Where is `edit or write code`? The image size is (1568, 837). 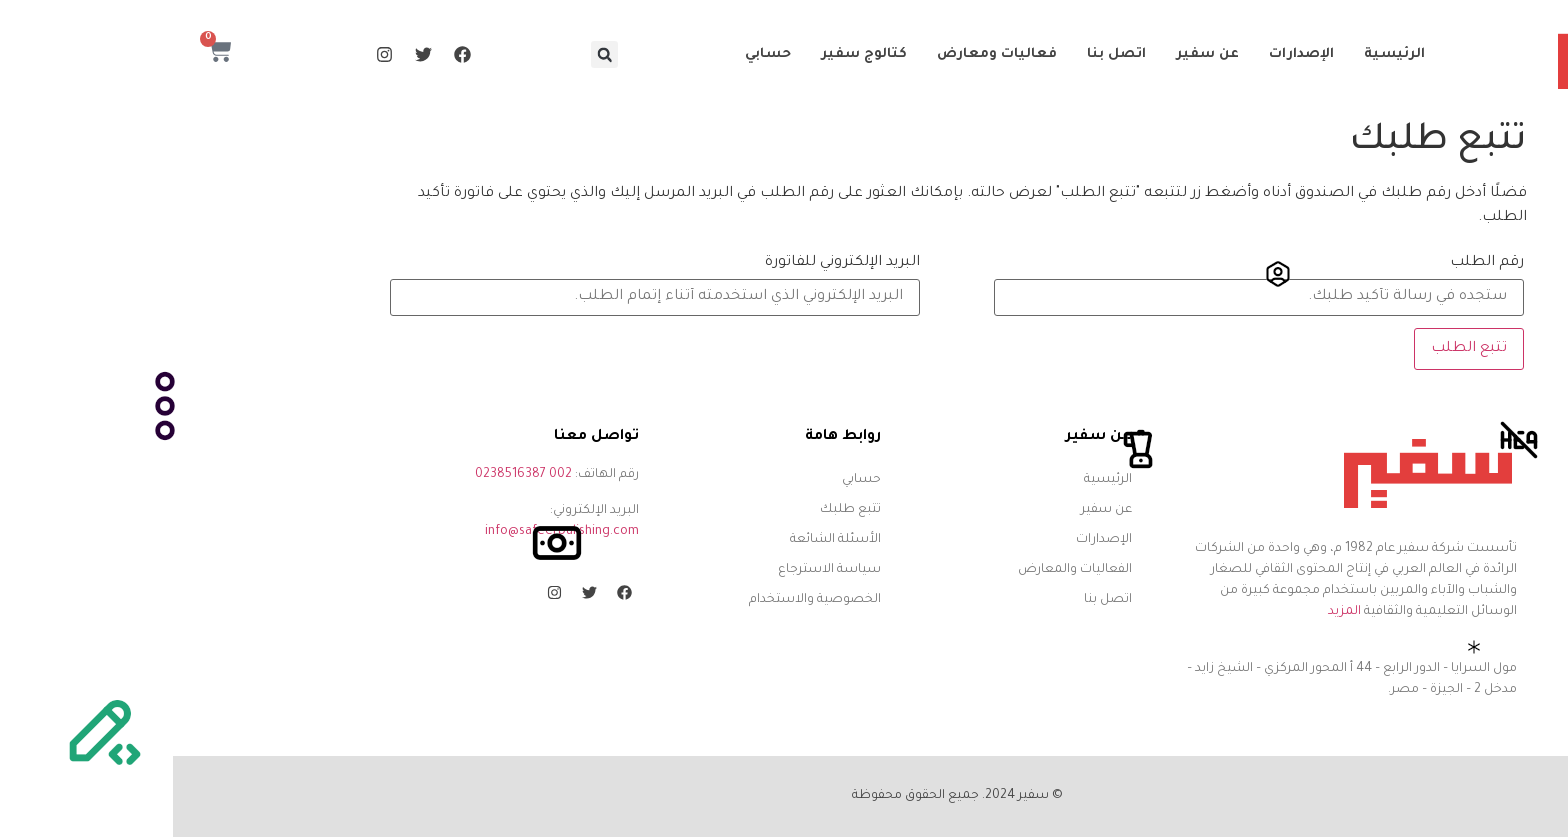
edit or write code is located at coordinates (101, 729).